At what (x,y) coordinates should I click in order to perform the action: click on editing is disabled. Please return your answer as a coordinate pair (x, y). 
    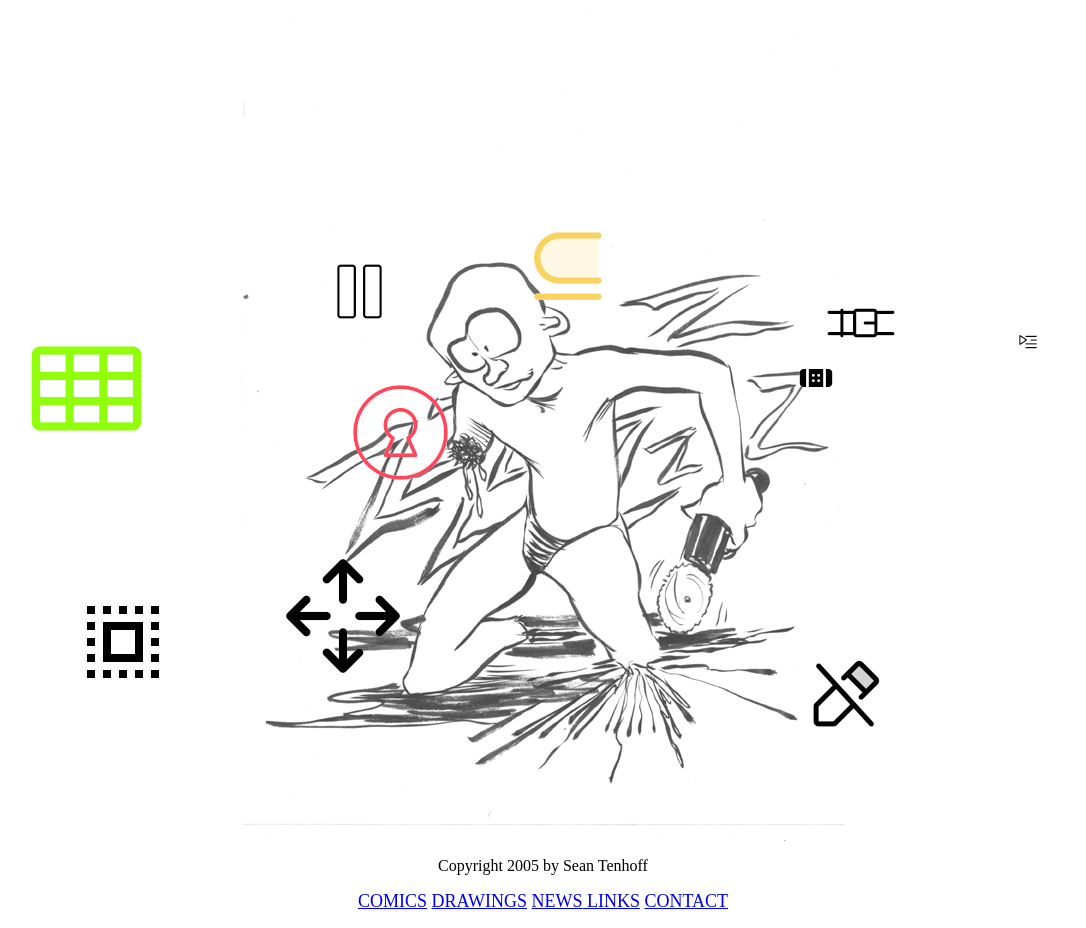
    Looking at the image, I should click on (845, 695).